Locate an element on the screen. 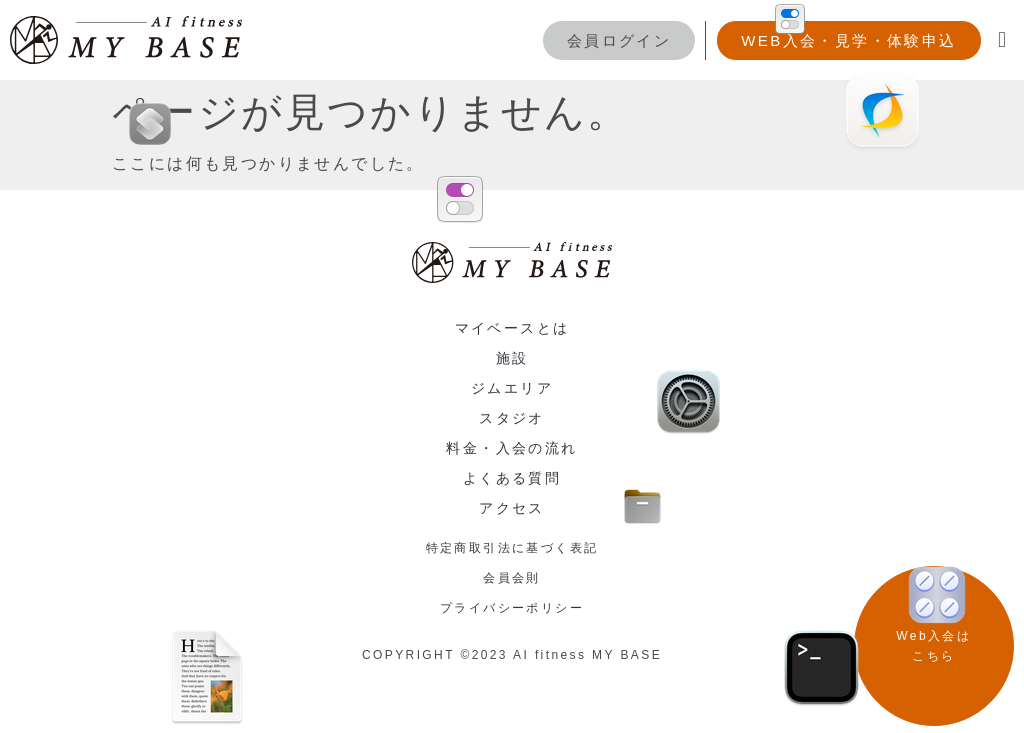  open a document or text file is located at coordinates (207, 676).